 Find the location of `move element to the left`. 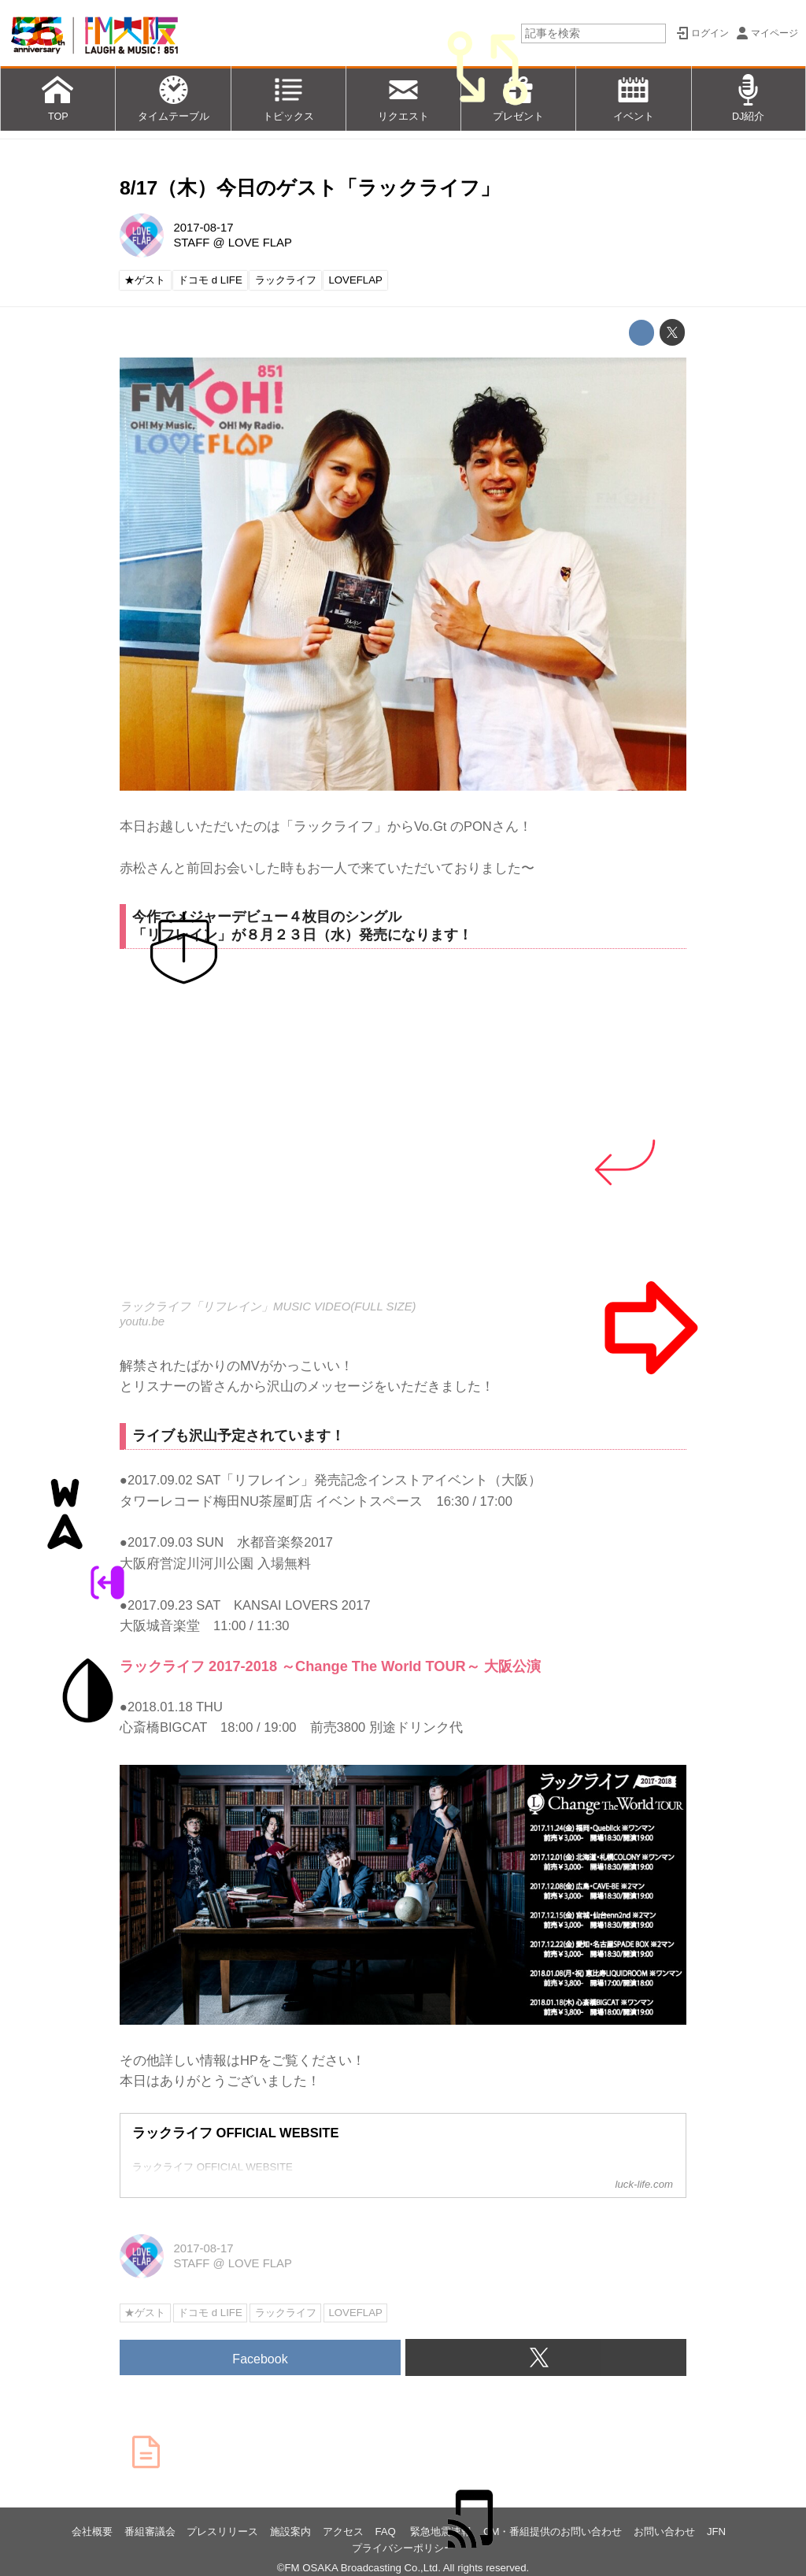

move element to the left is located at coordinates (107, 1582).